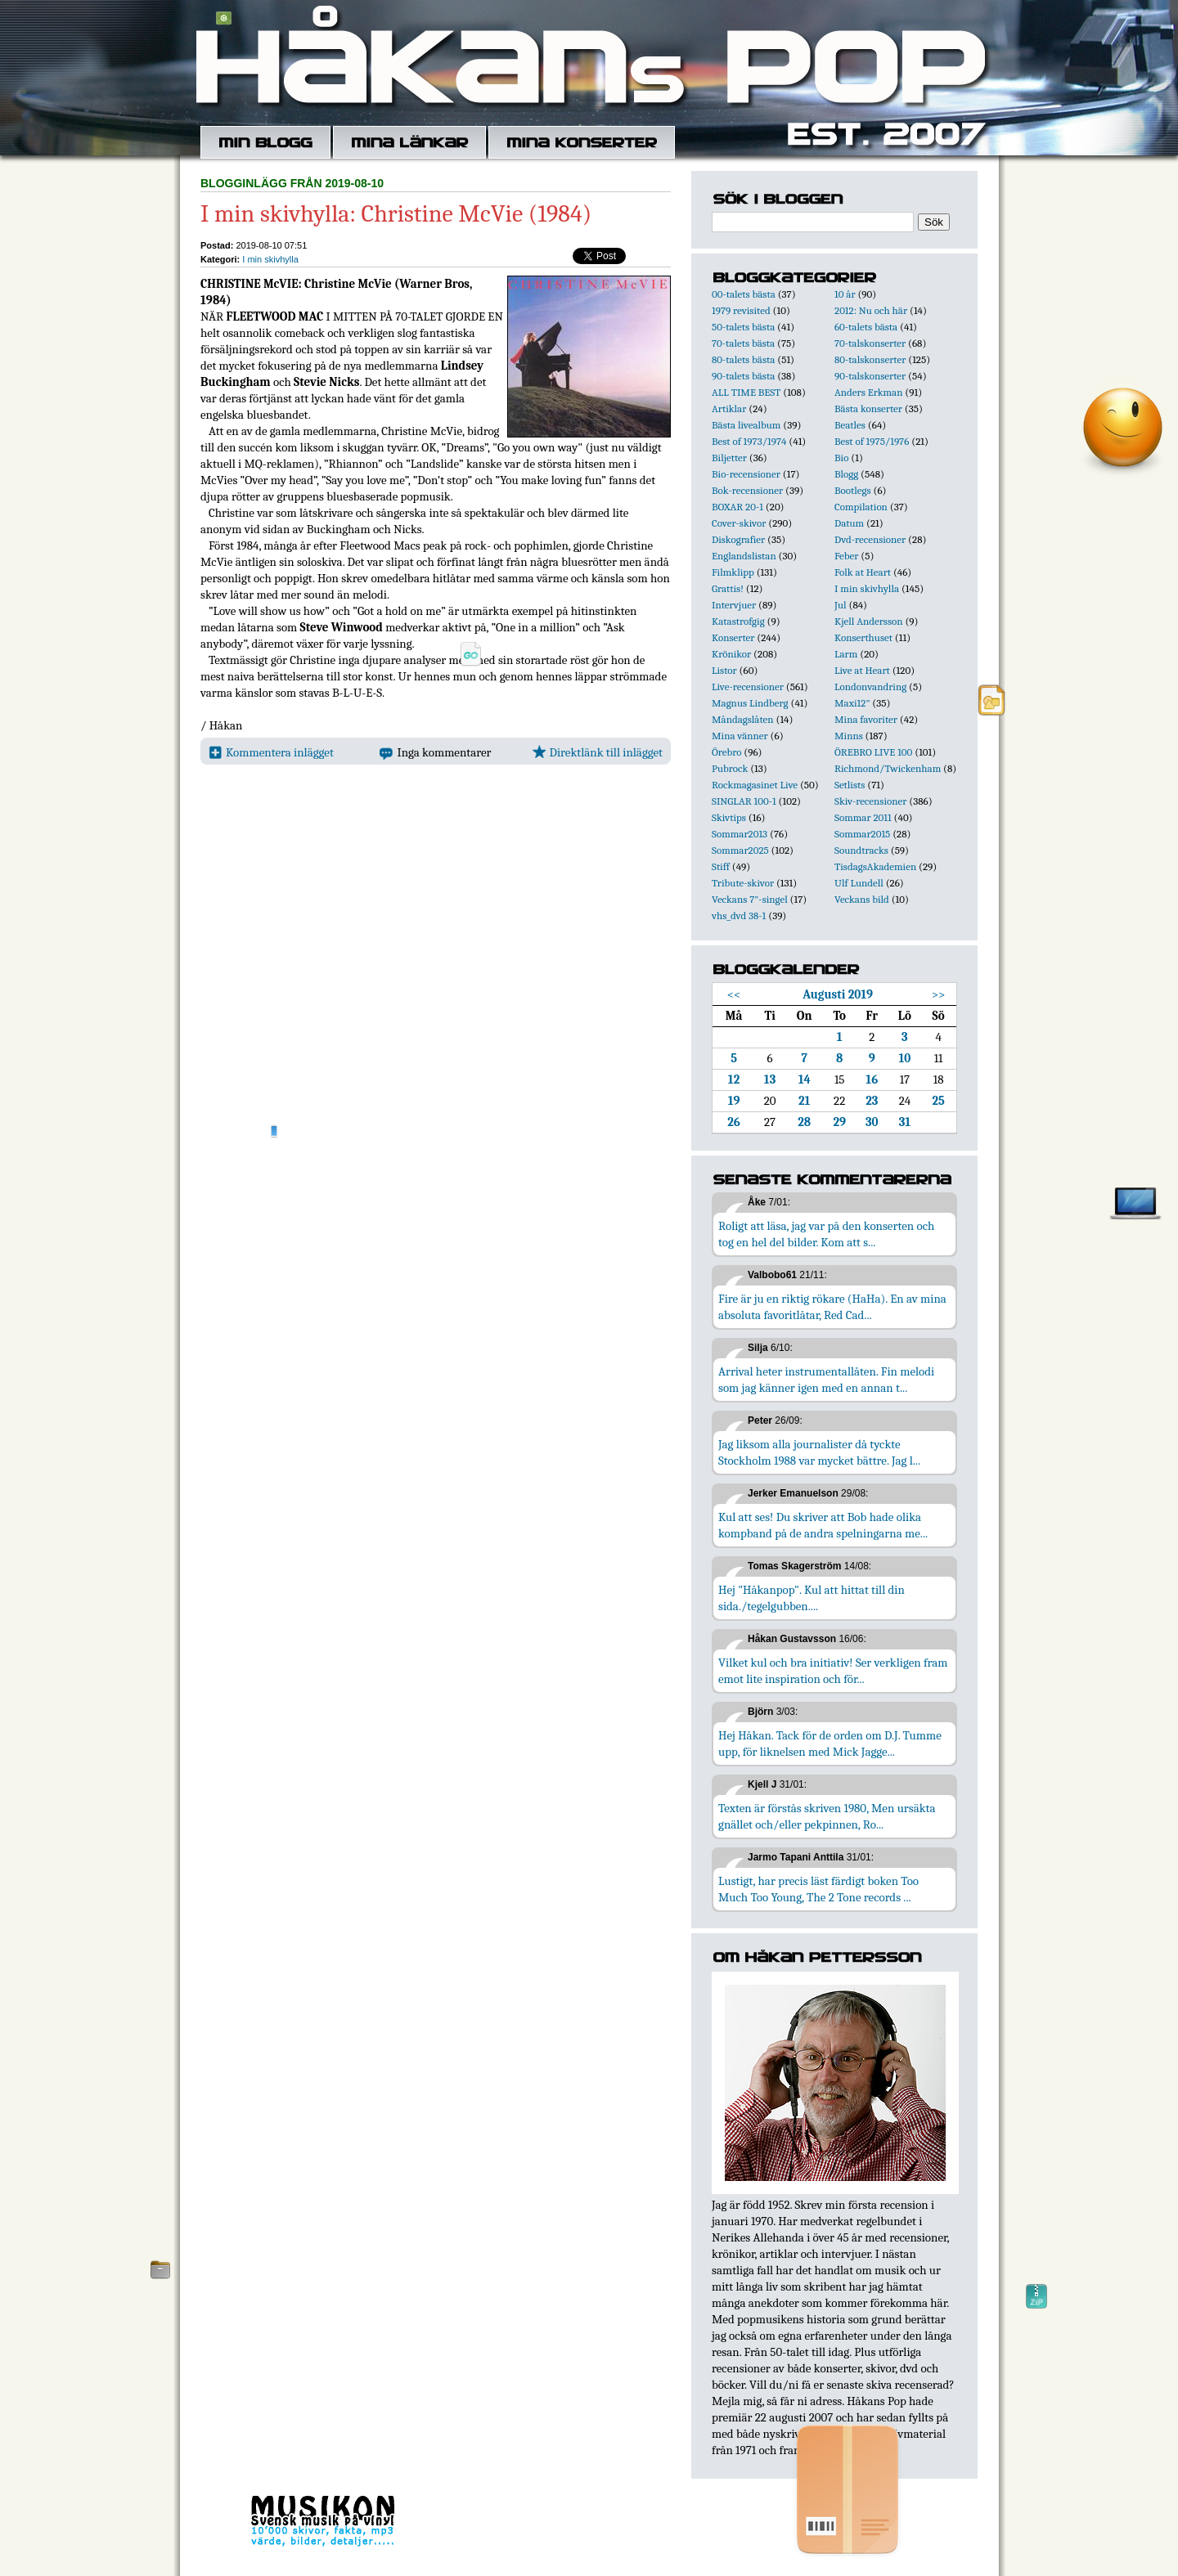 Image resolution: width=1178 pixels, height=2576 pixels. I want to click on manage connected iPhone device, so click(274, 1131).